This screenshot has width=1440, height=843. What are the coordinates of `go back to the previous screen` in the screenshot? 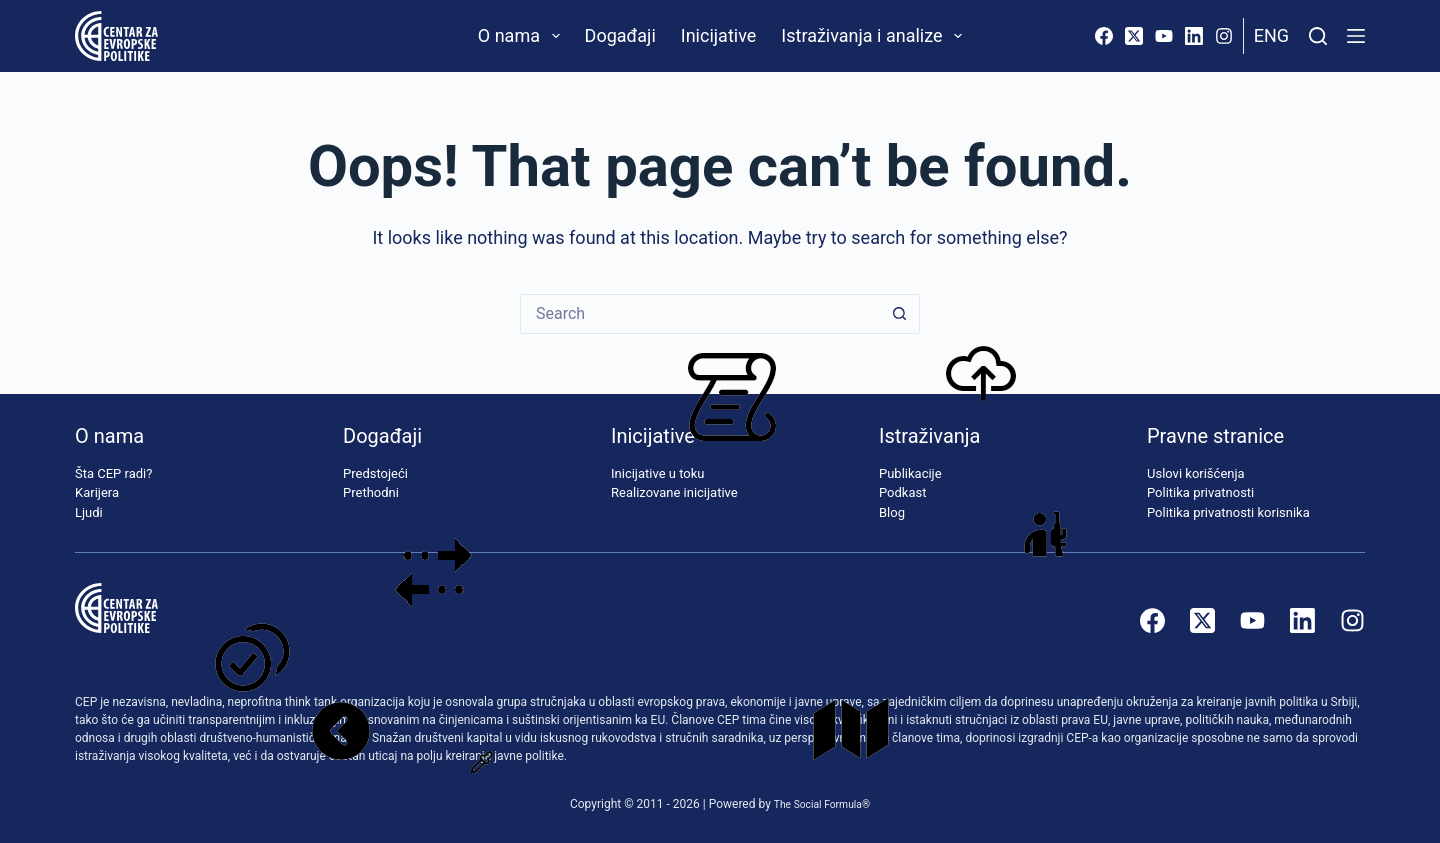 It's located at (341, 731).